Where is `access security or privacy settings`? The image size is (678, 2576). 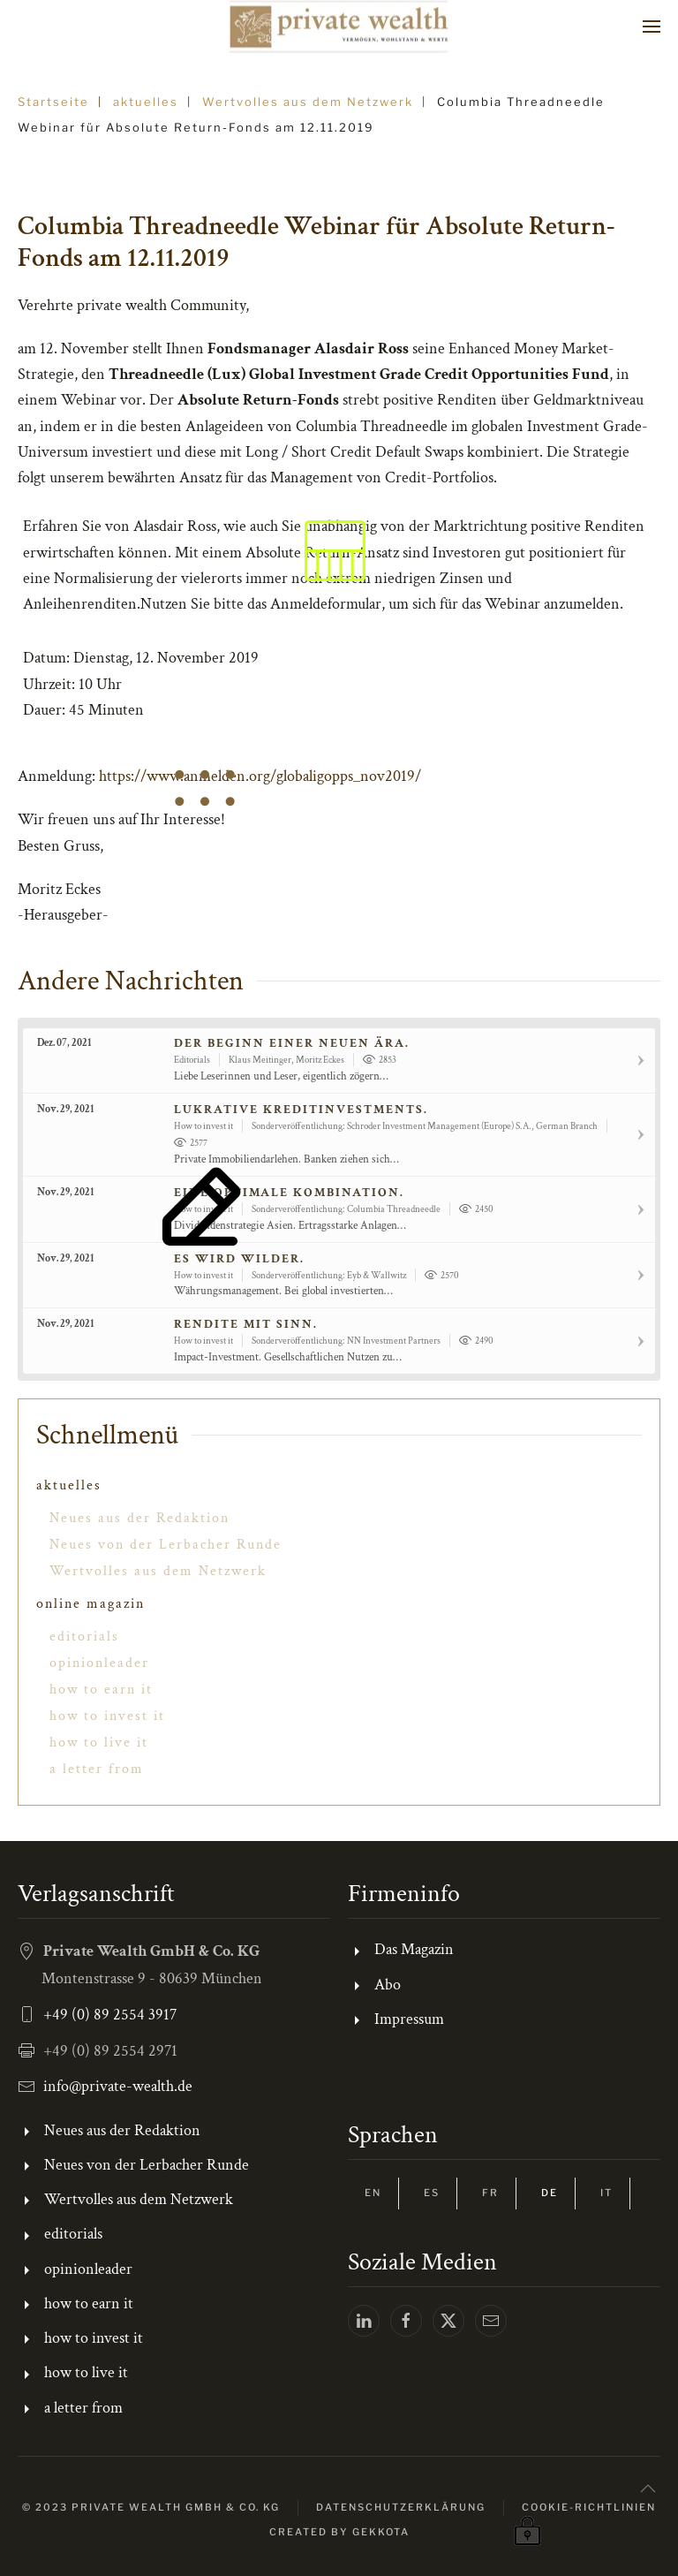
access security or privacy settings is located at coordinates (527, 2532).